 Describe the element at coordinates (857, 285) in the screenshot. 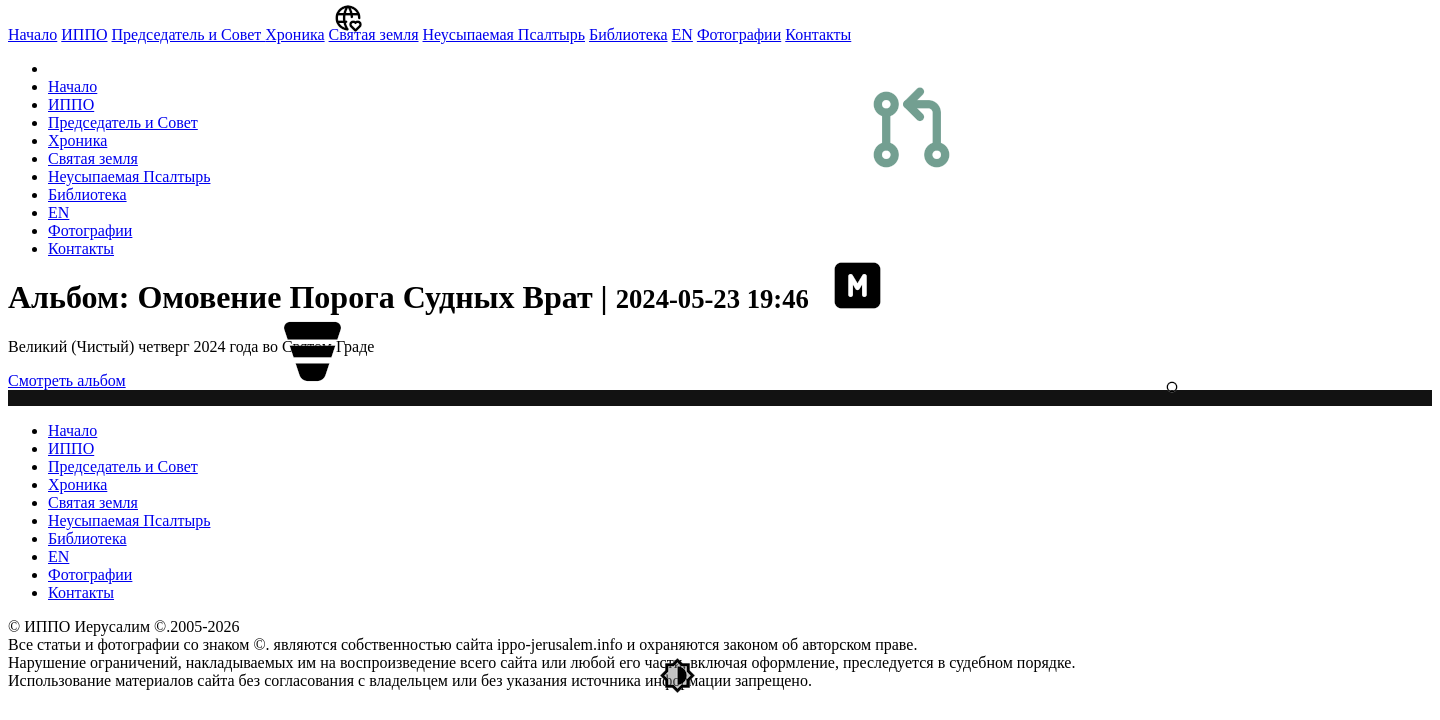

I see `indicates medium size option` at that location.